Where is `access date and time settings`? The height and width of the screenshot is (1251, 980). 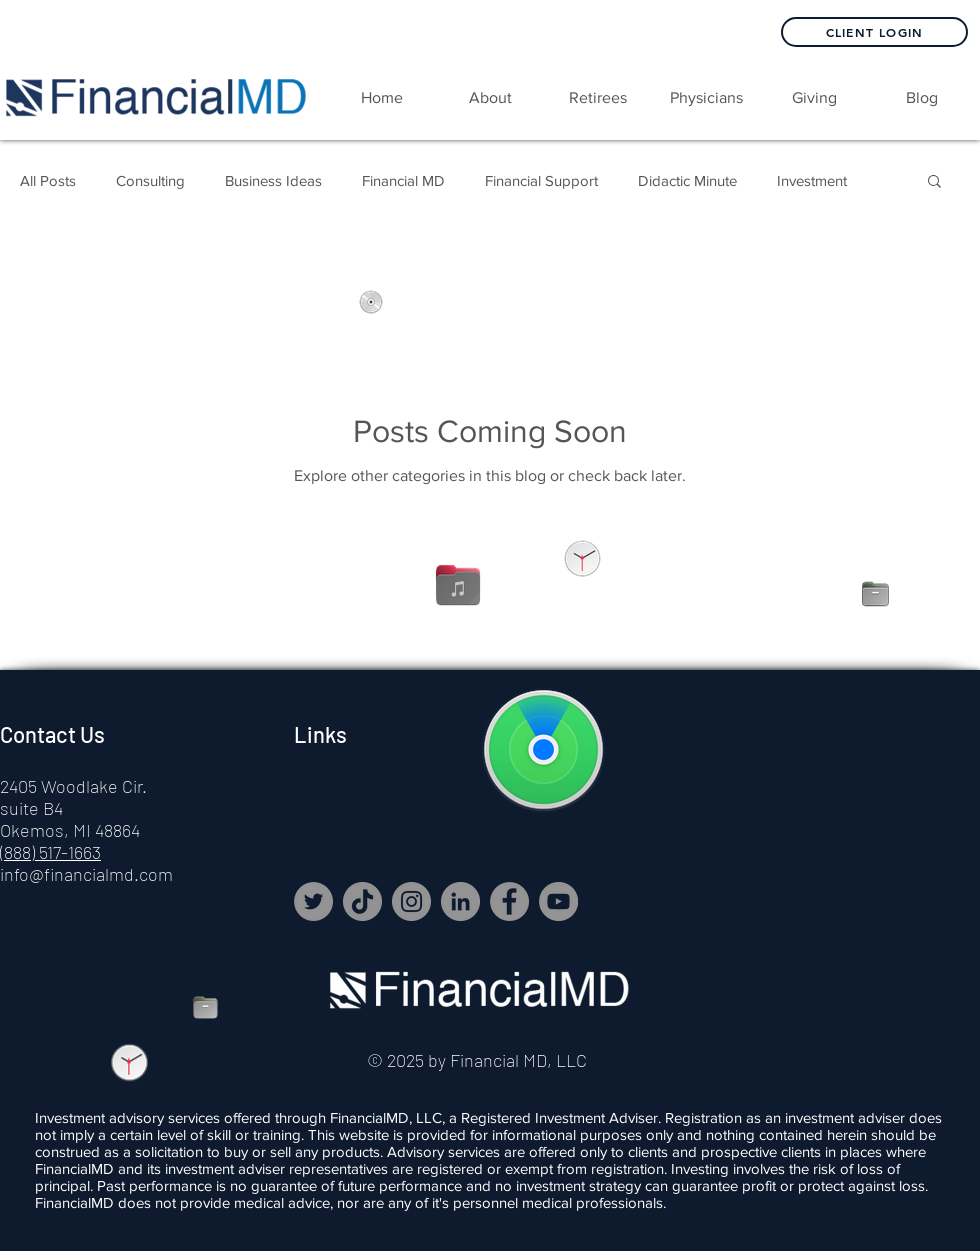
access date and time settings is located at coordinates (582, 558).